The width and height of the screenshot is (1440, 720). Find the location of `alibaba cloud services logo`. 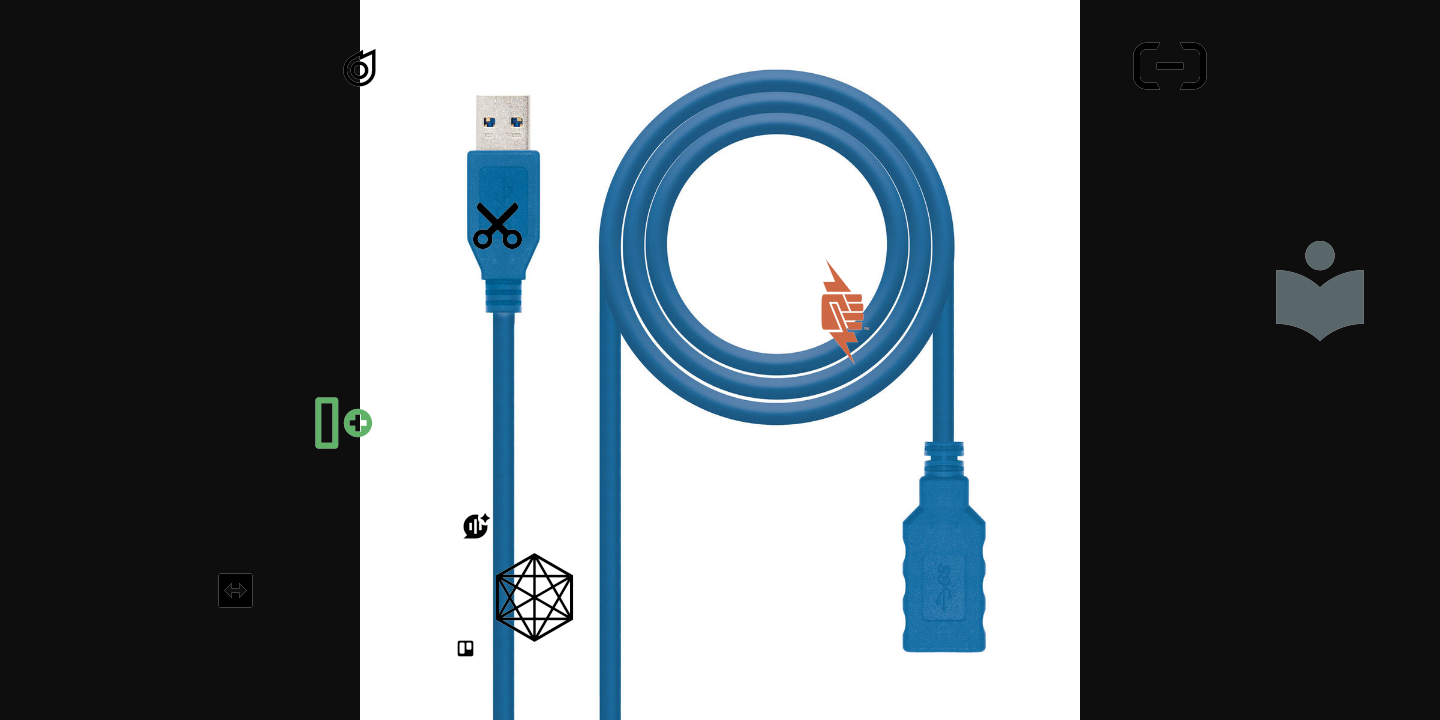

alibaba cloud services logo is located at coordinates (1170, 66).